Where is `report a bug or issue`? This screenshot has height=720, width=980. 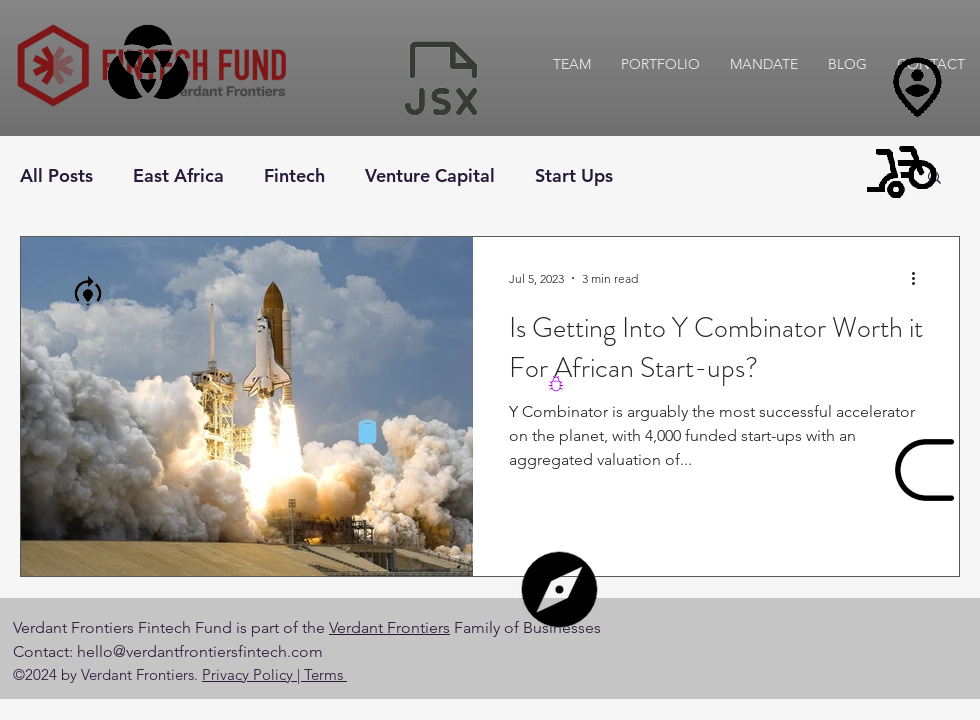
report a bug or issue is located at coordinates (556, 384).